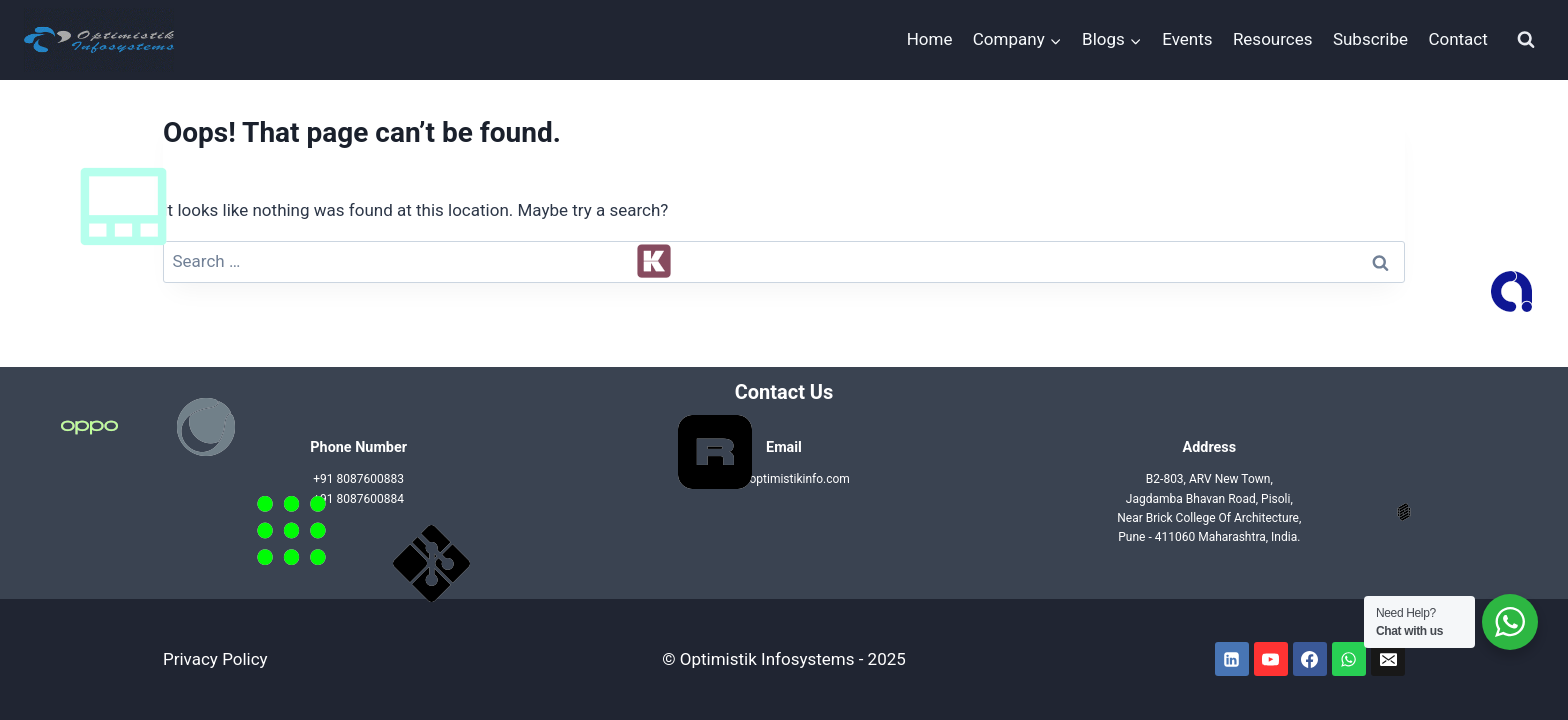 This screenshot has width=1568, height=720. What do you see at coordinates (1404, 512) in the screenshot?
I see `Formik library logo` at bounding box center [1404, 512].